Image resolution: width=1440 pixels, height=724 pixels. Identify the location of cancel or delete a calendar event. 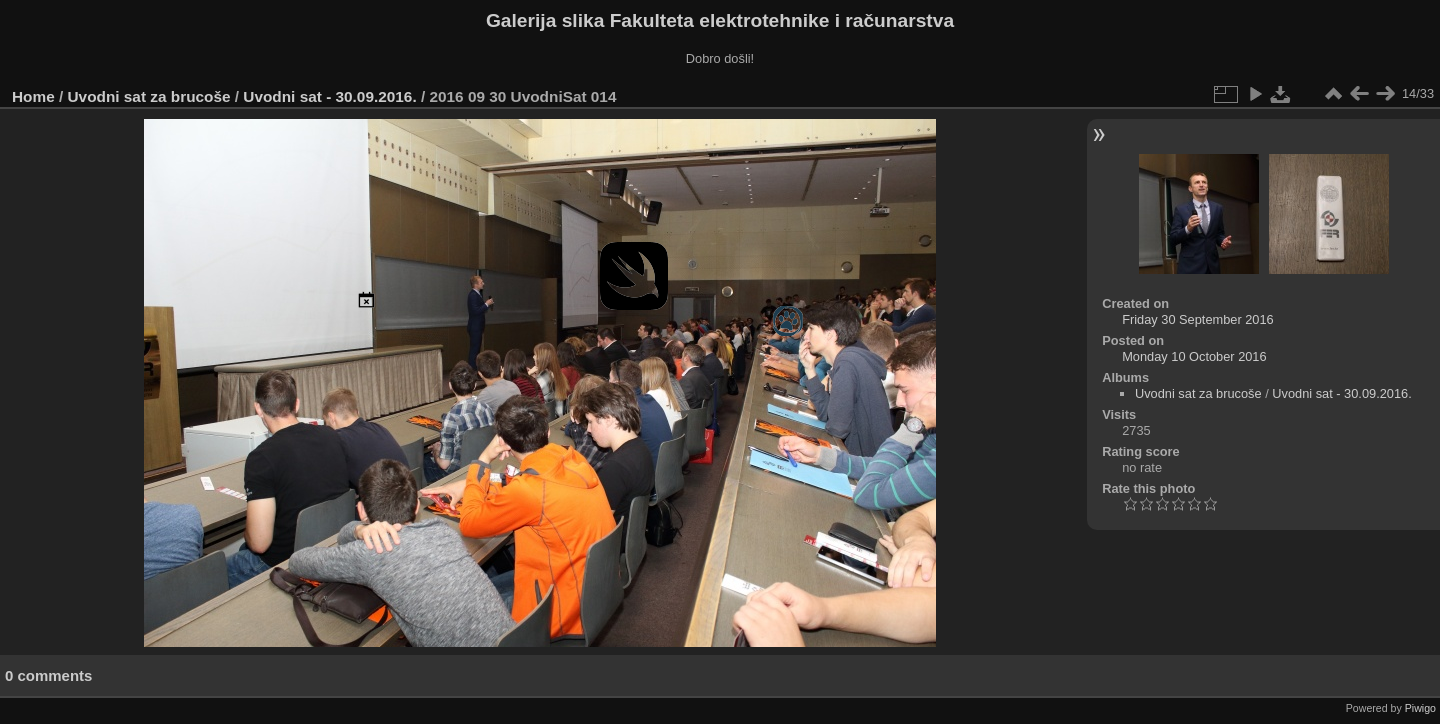
(366, 300).